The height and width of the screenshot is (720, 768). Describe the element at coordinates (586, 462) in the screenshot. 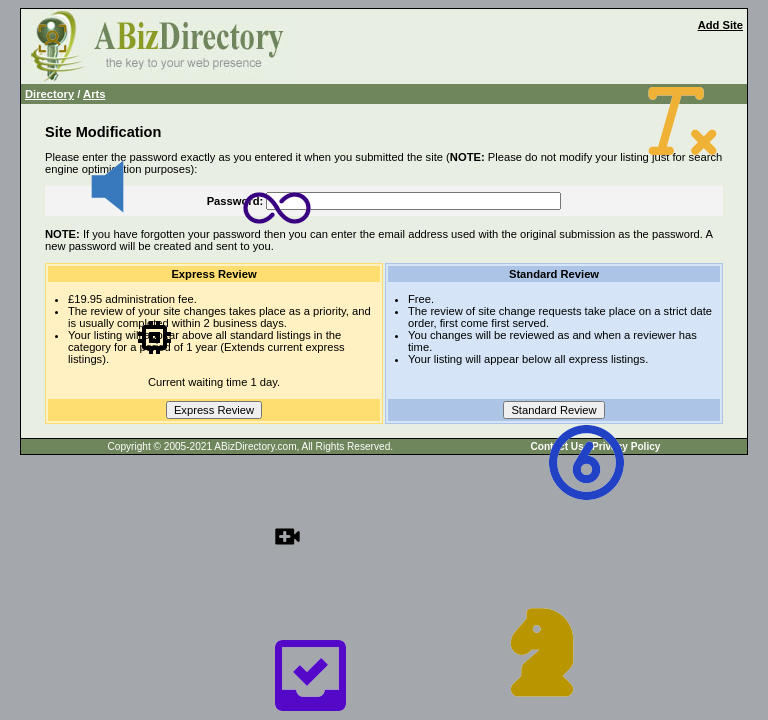

I see `indicates step six in a numbered sequence` at that location.